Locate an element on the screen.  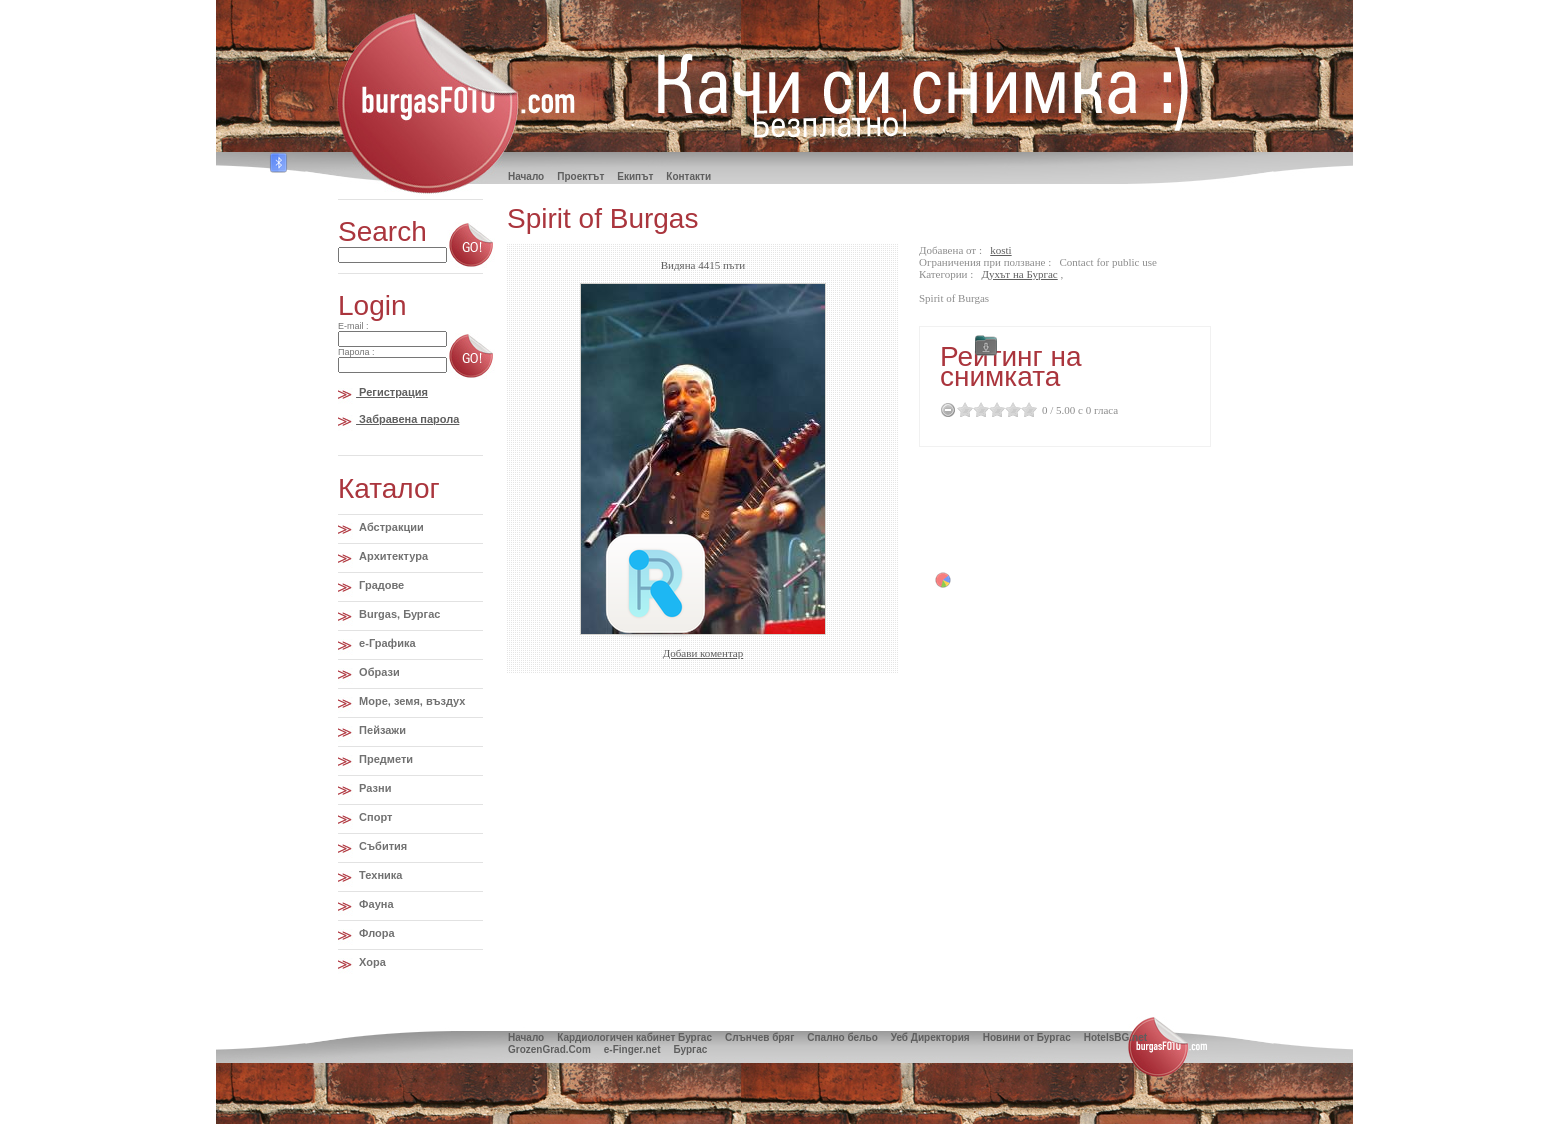
open bluetooth settings is located at coordinates (278, 162).